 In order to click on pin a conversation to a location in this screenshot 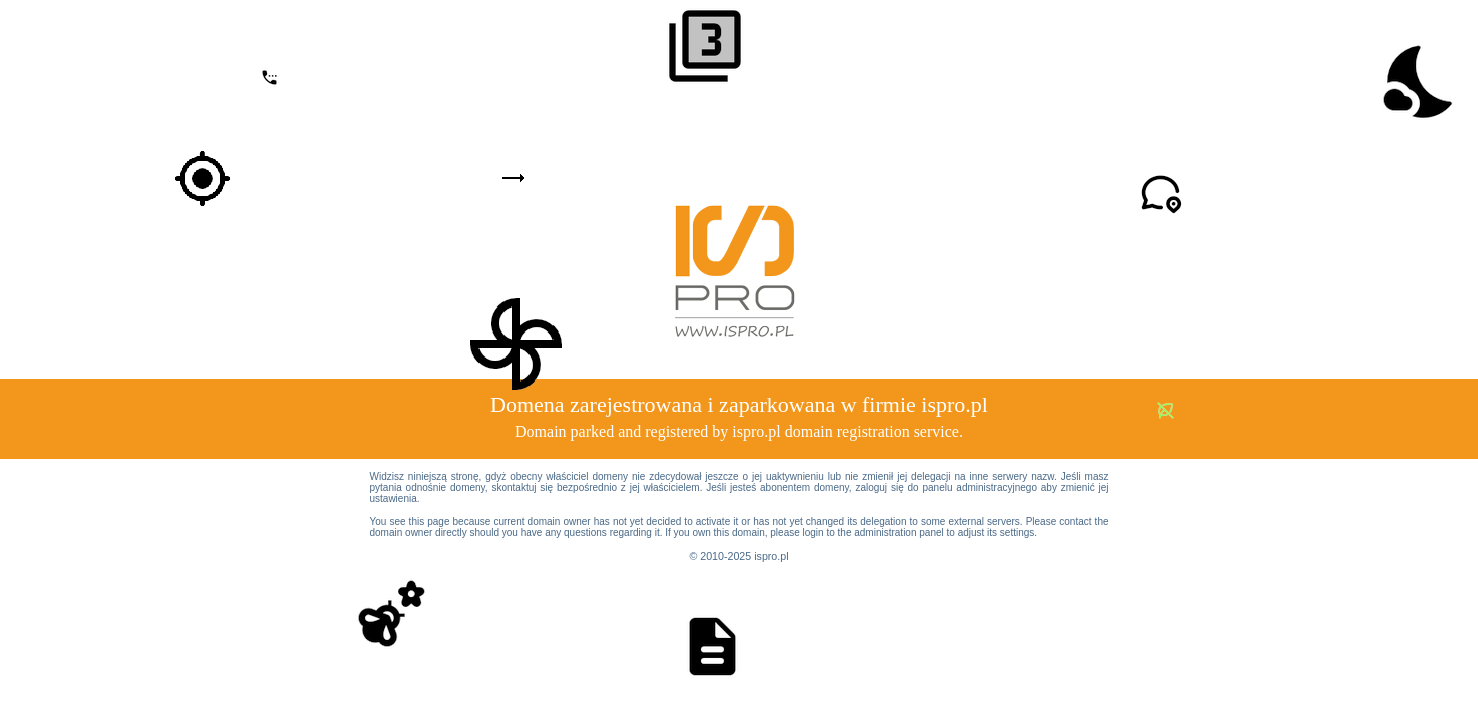, I will do `click(1160, 192)`.